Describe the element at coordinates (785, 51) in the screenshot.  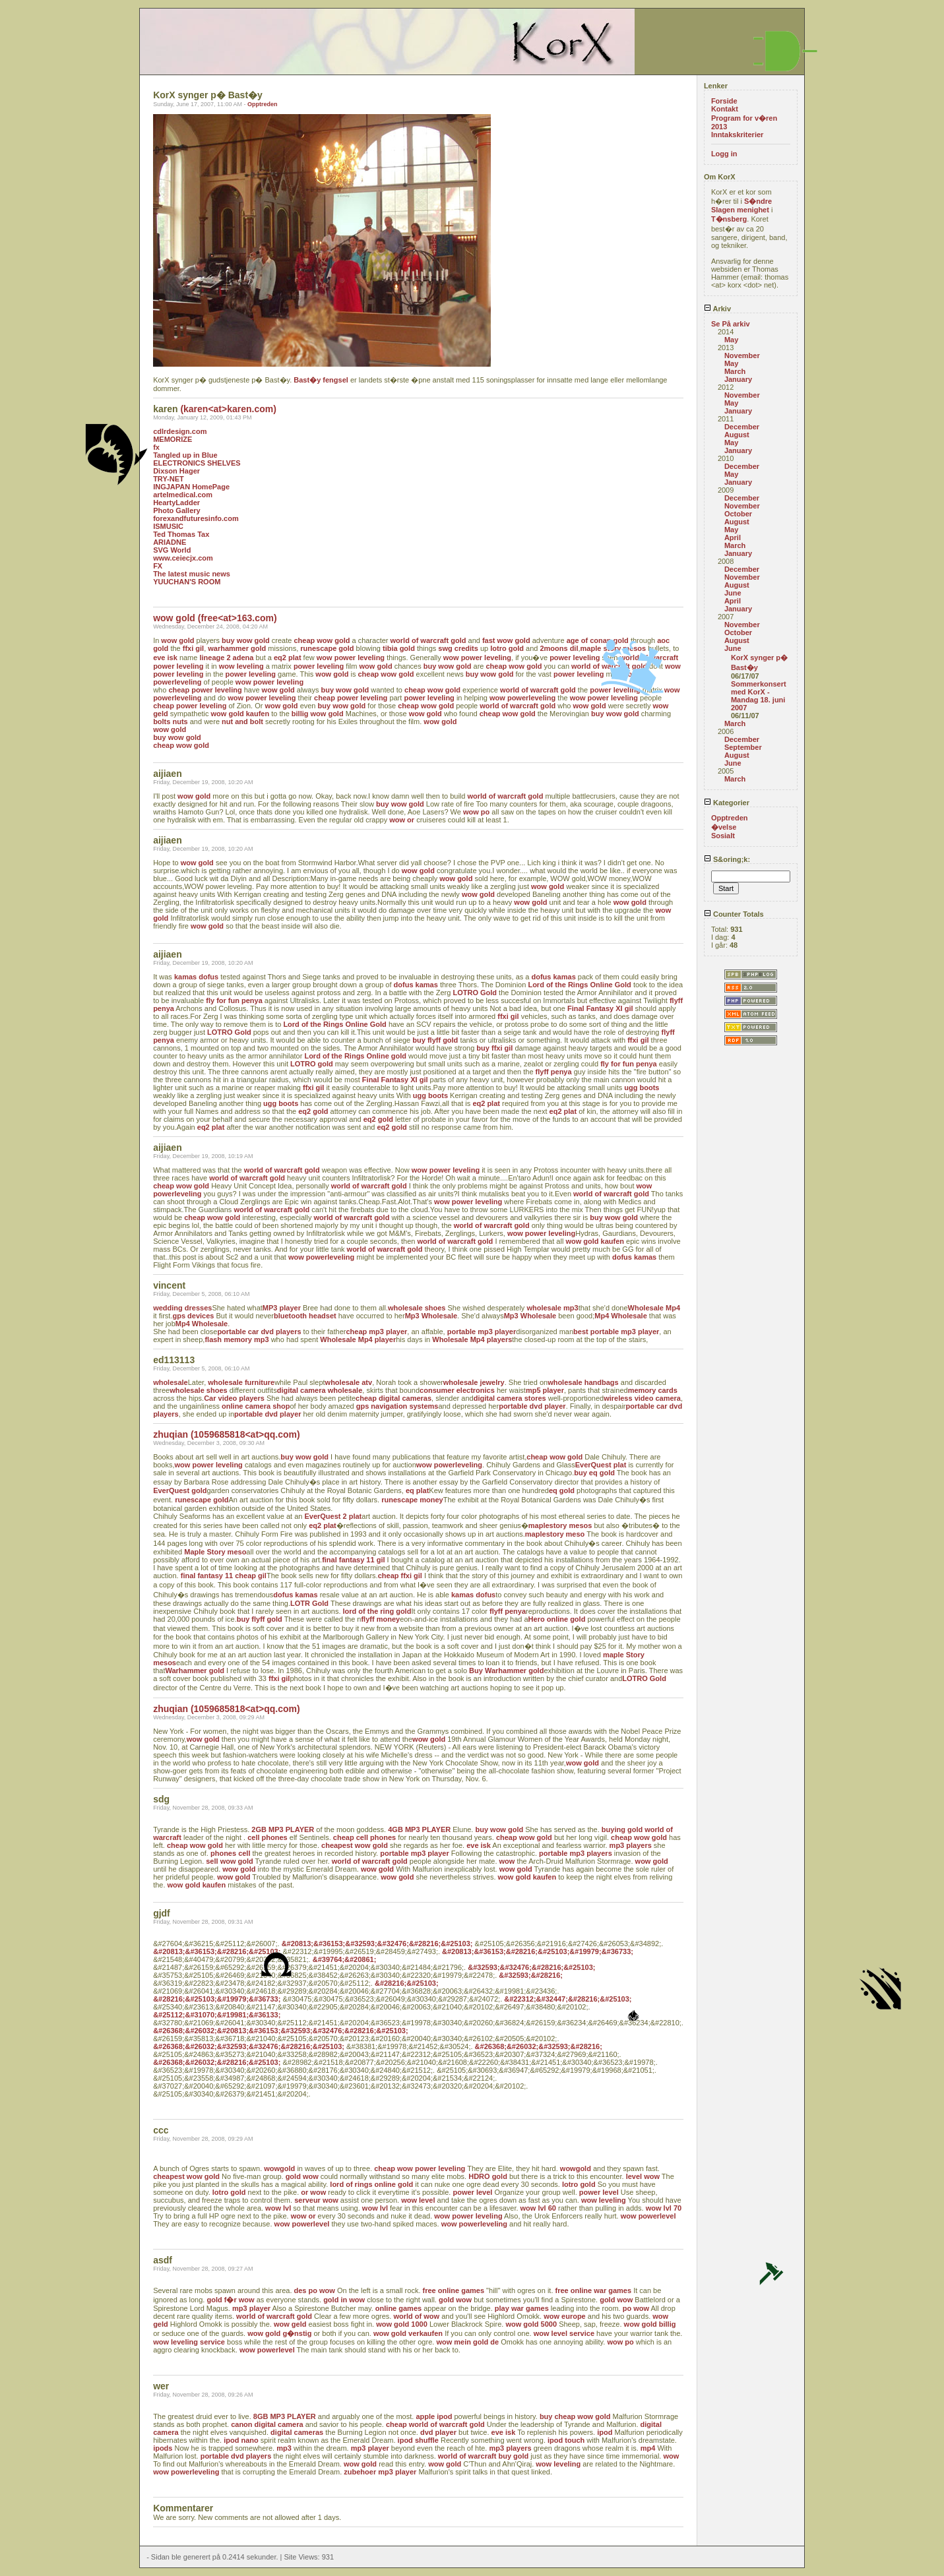
I see `represents an AND logic gate in a circuit diagram` at that location.